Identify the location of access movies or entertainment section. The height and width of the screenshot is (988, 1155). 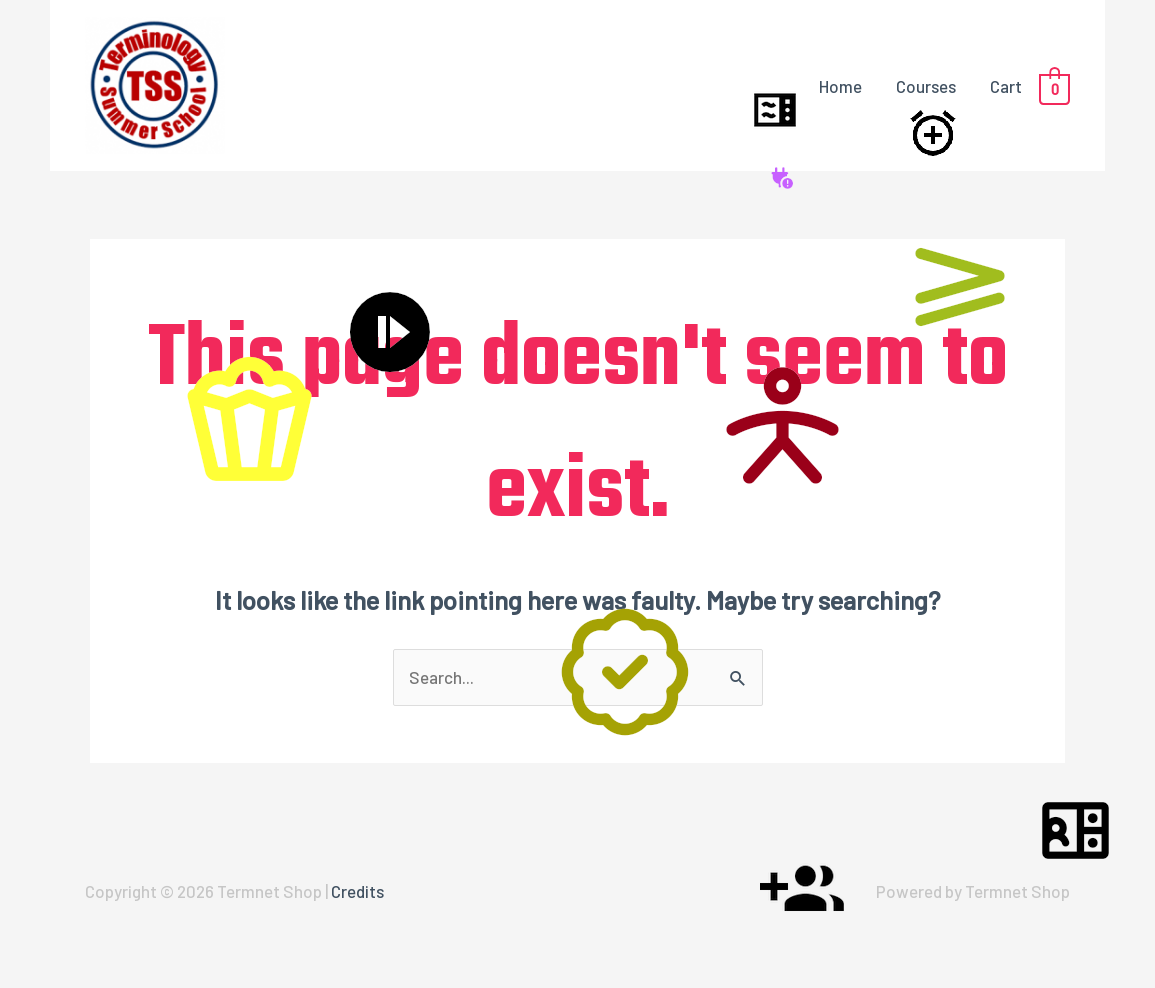
(249, 423).